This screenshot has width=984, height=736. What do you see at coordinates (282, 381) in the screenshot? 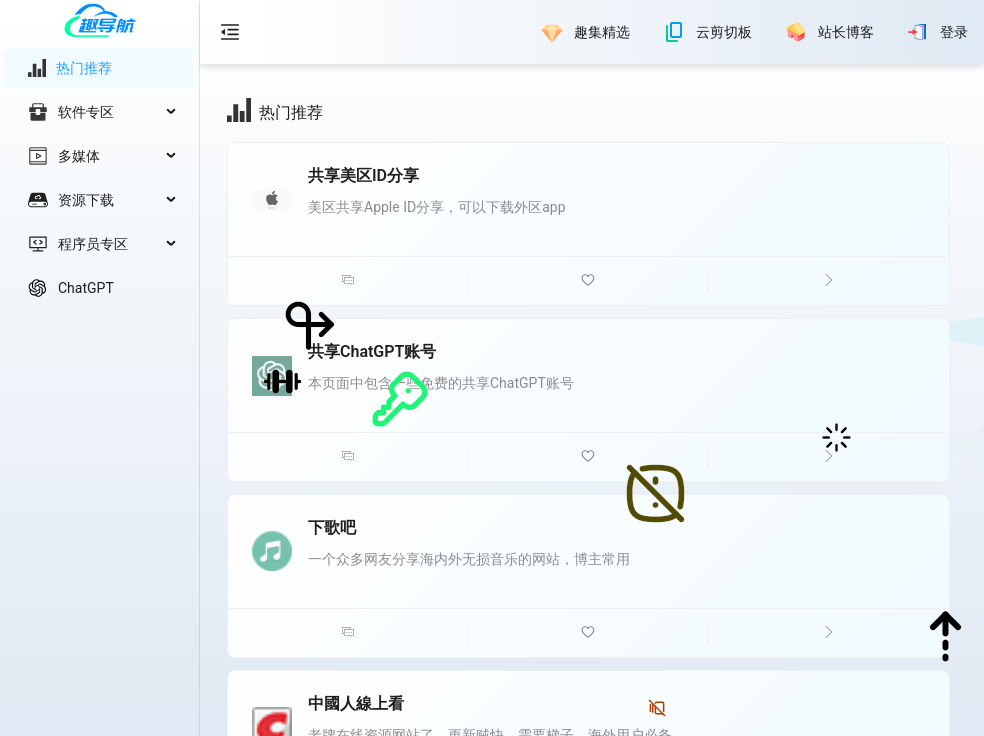
I see `access workout or fitness features` at bounding box center [282, 381].